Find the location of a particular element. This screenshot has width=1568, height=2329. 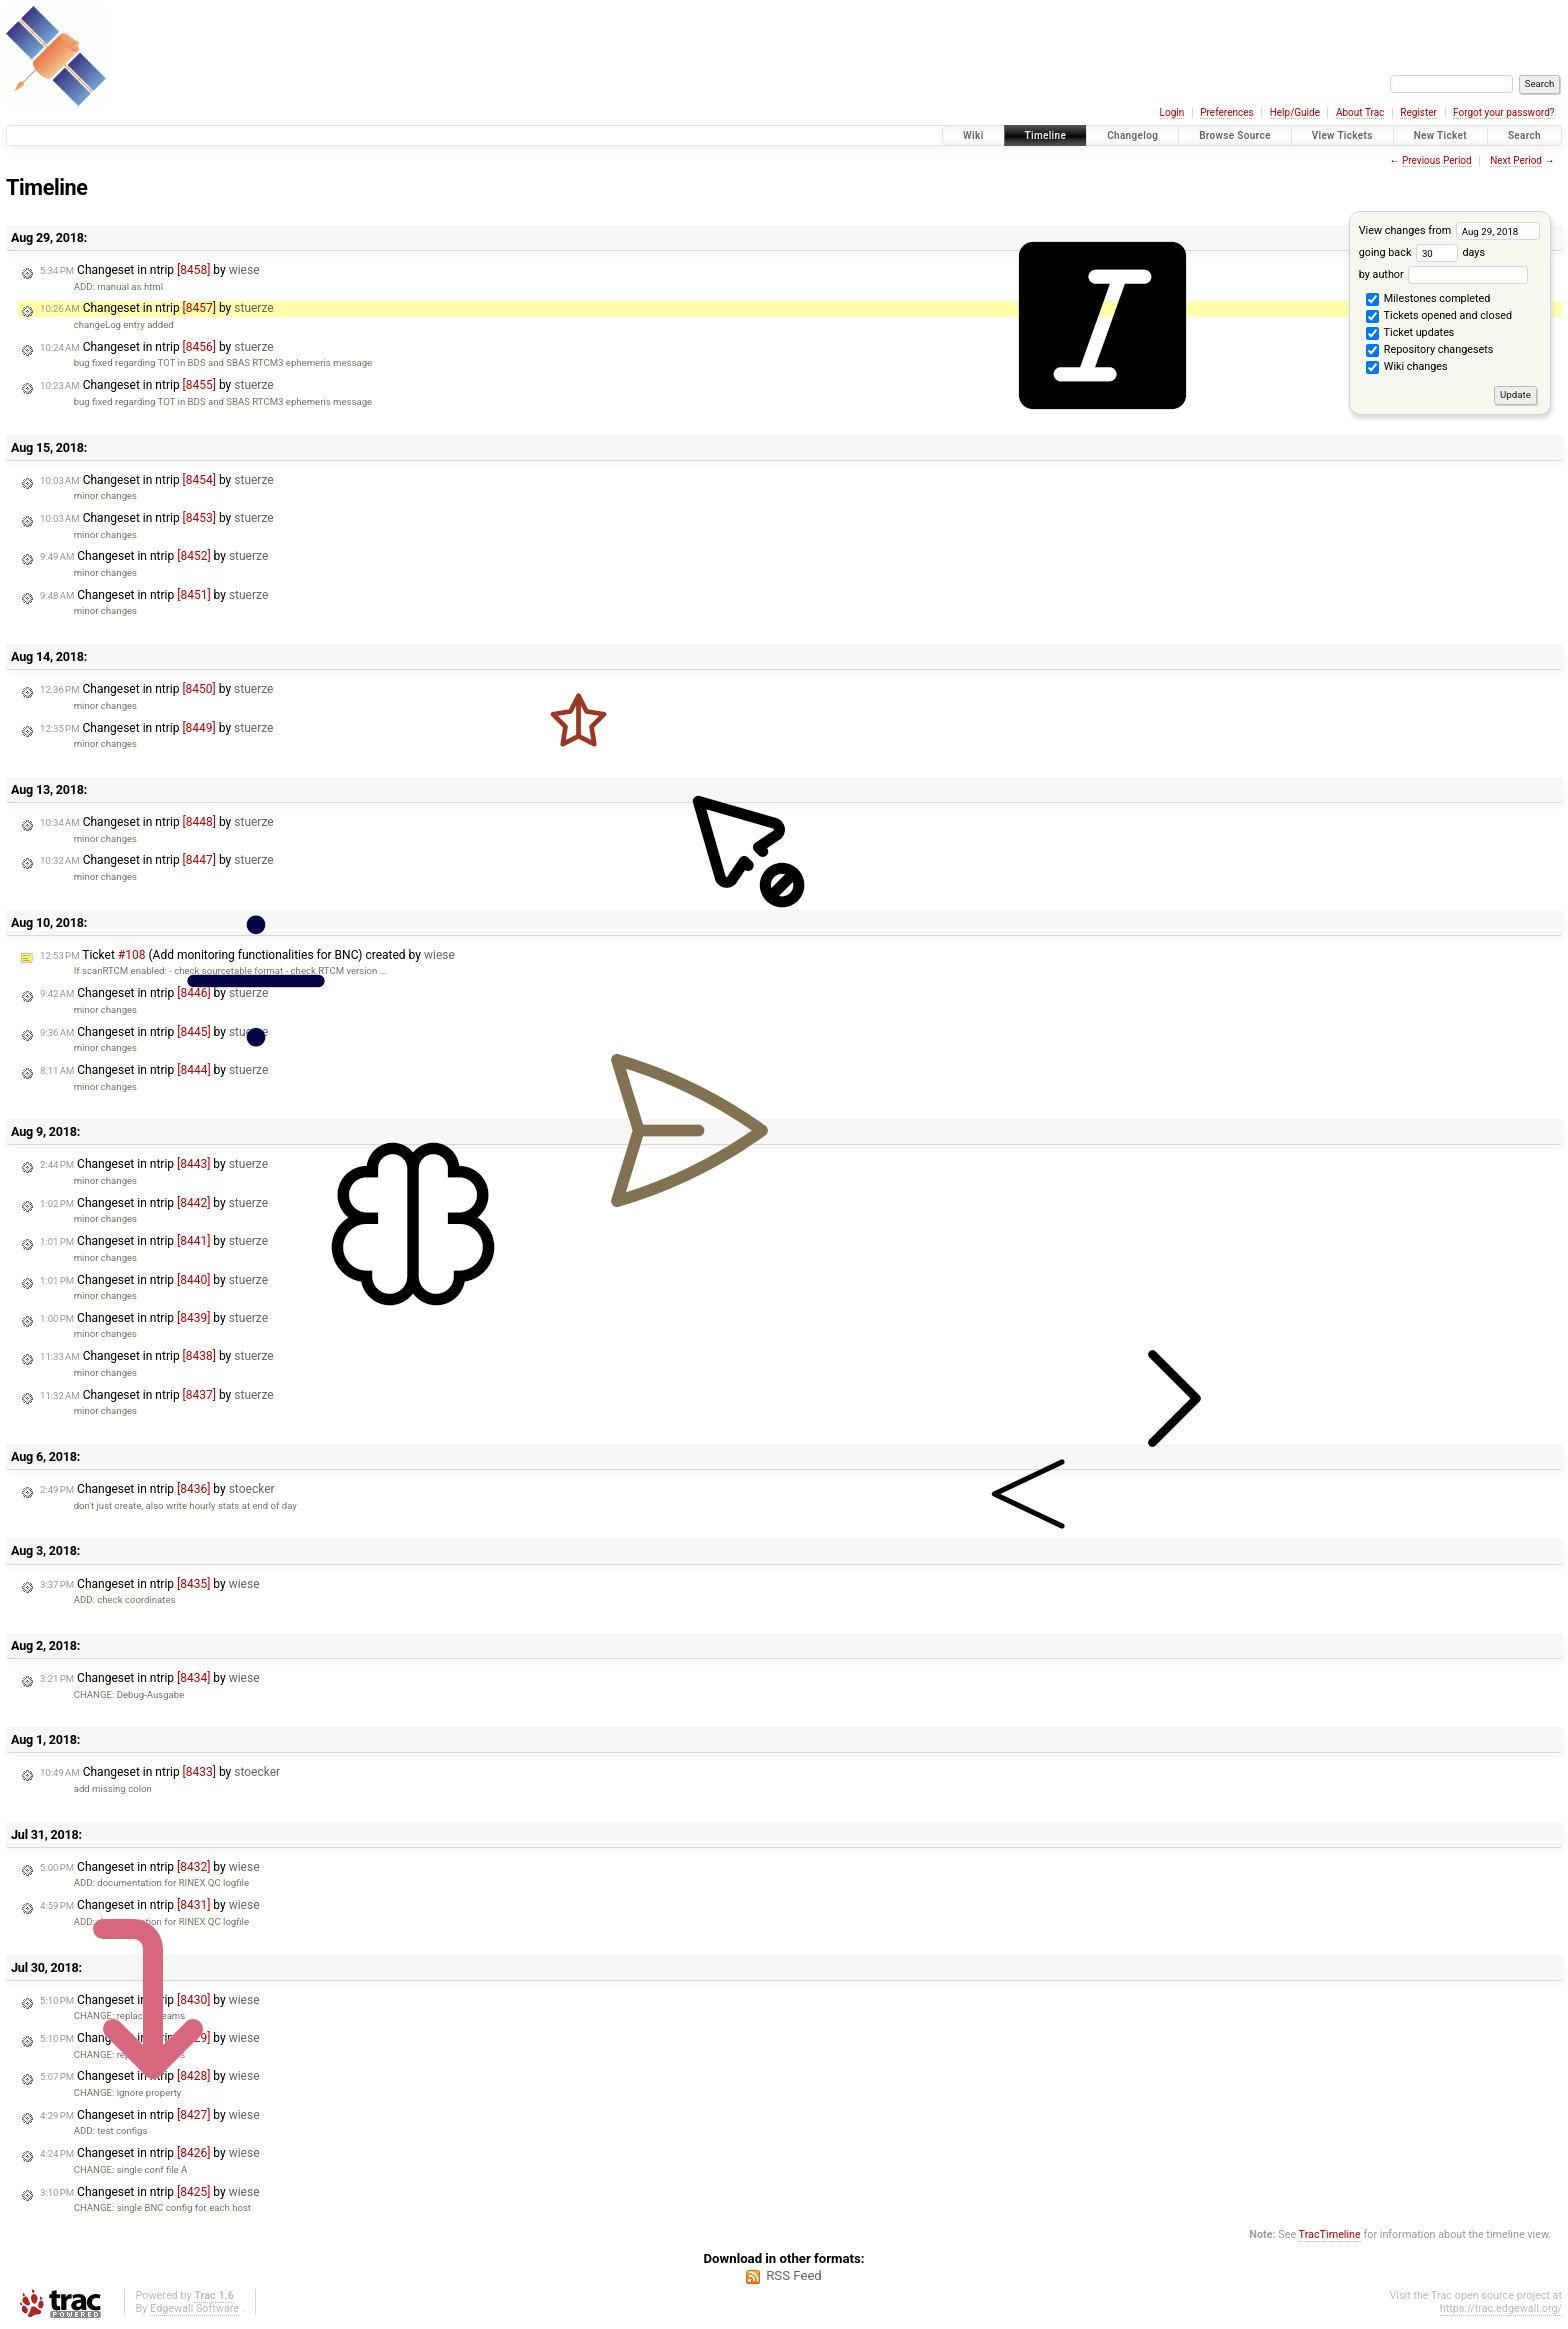

send a message is located at coordinates (686, 1130).